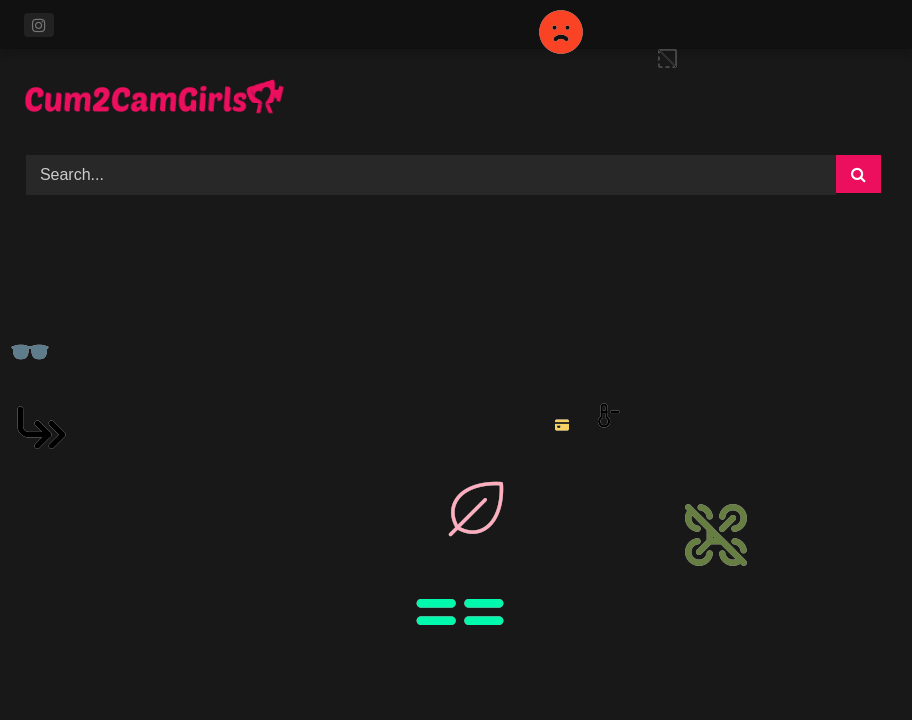  Describe the element at coordinates (716, 535) in the screenshot. I see `drone connectivity disabled` at that location.